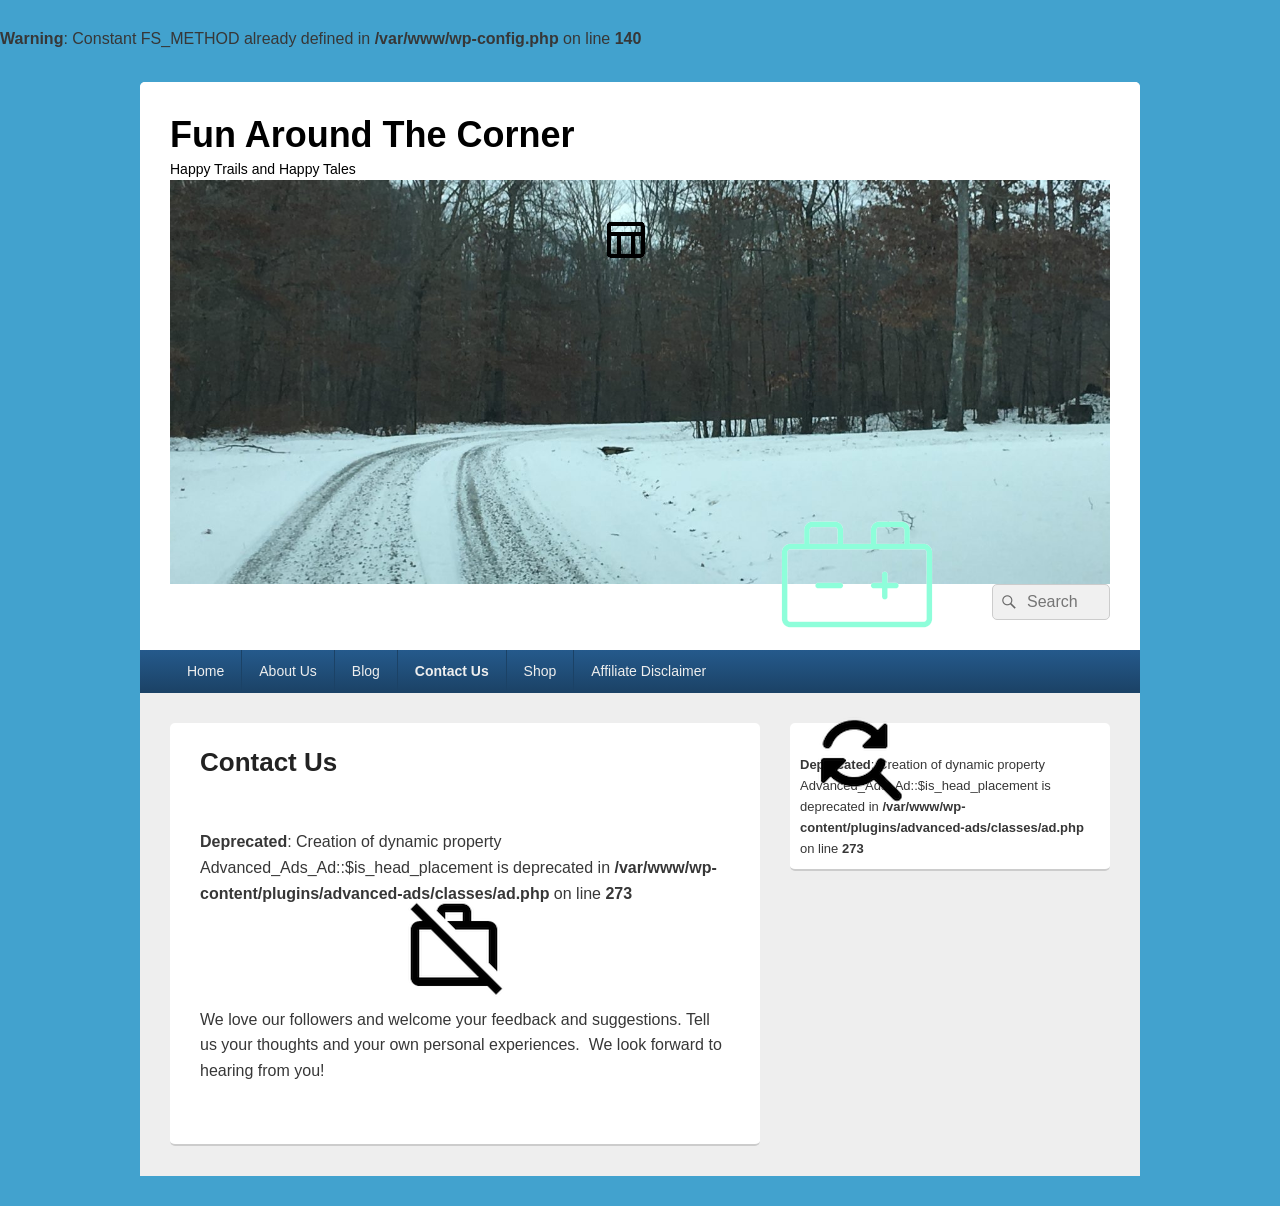  I want to click on work mode disabled or unavailable, so click(454, 947).